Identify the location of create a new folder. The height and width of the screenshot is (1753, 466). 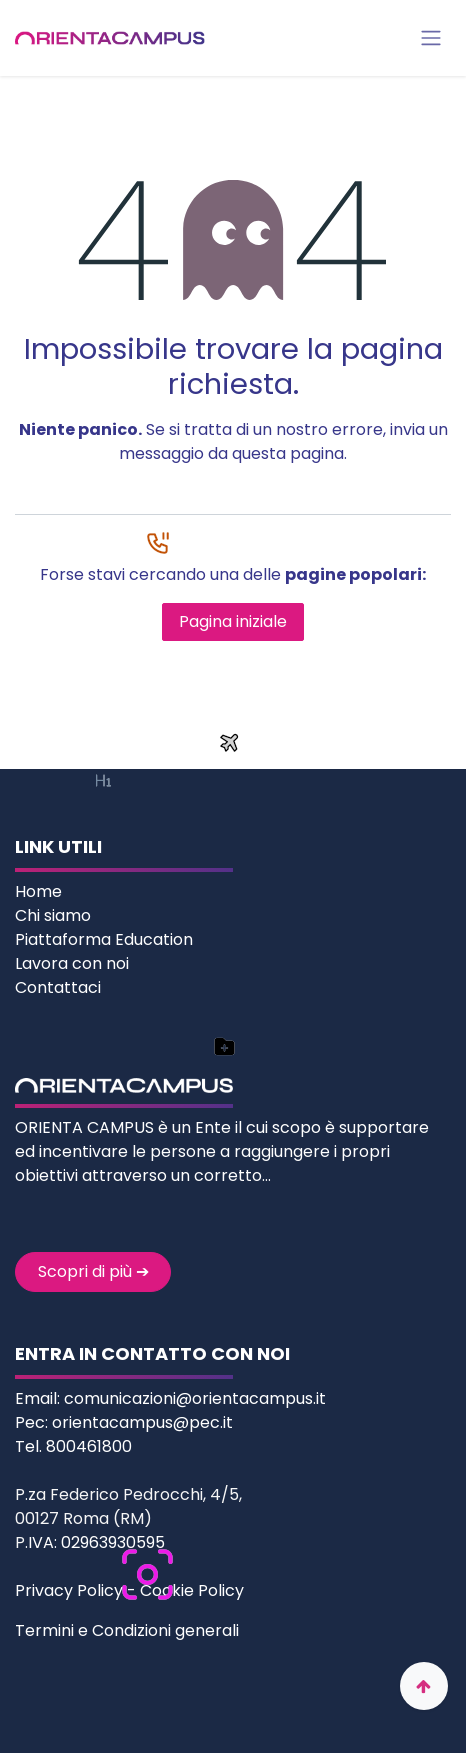
(224, 1046).